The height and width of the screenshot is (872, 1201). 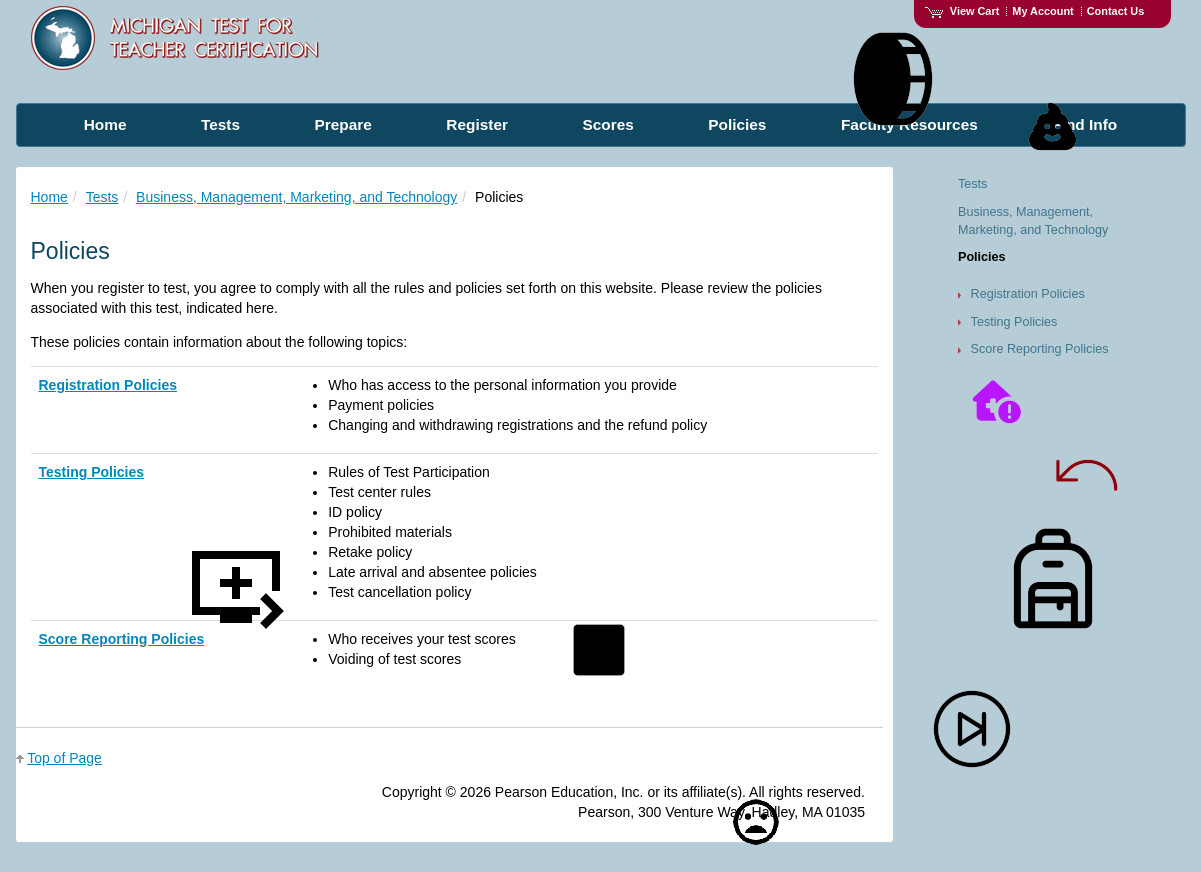 I want to click on rate your experience as negative, so click(x=756, y=822).